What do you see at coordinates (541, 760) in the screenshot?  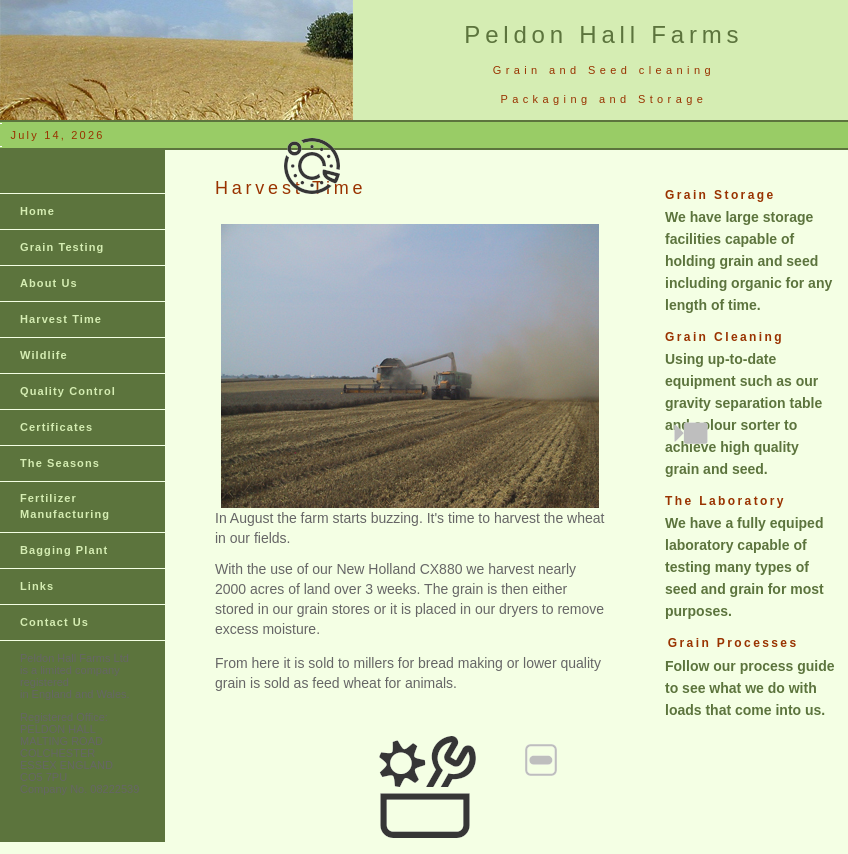 I see `indicates a partially selected or indeterminate checkbox state` at bounding box center [541, 760].